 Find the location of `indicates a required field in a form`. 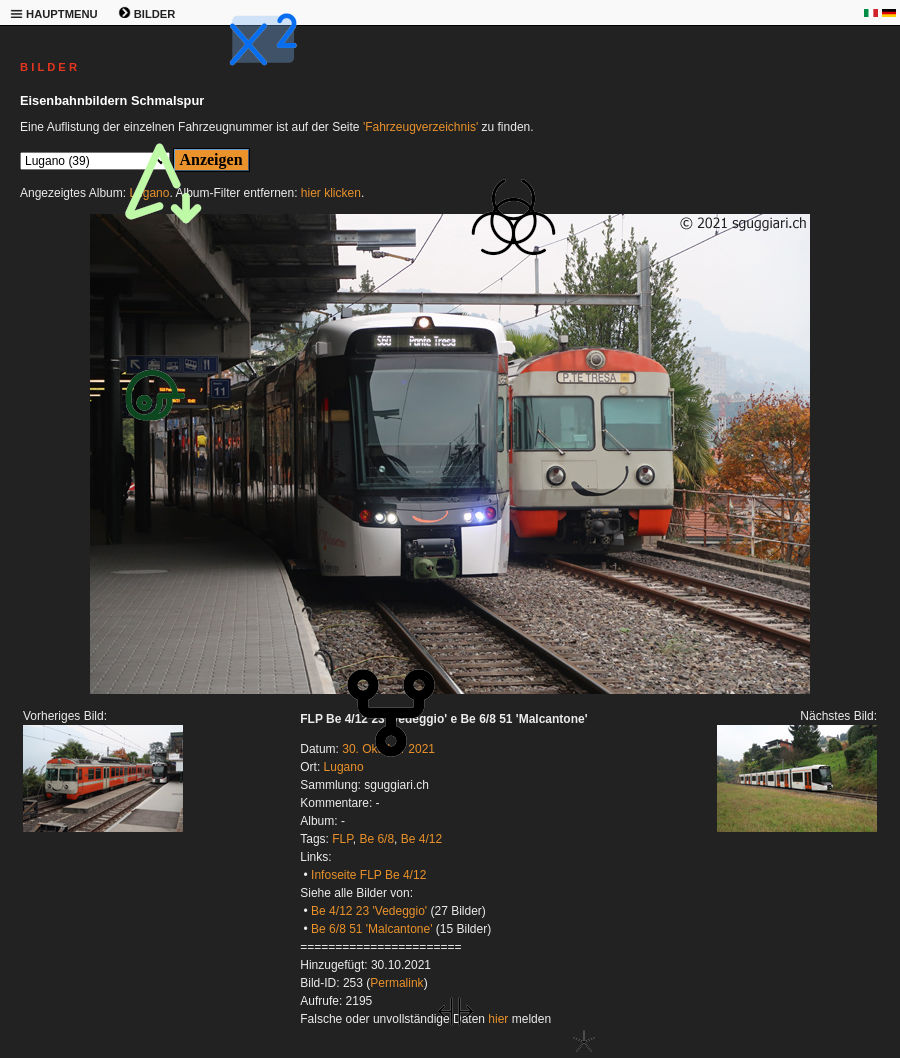

indicates a required field in a form is located at coordinates (584, 1042).